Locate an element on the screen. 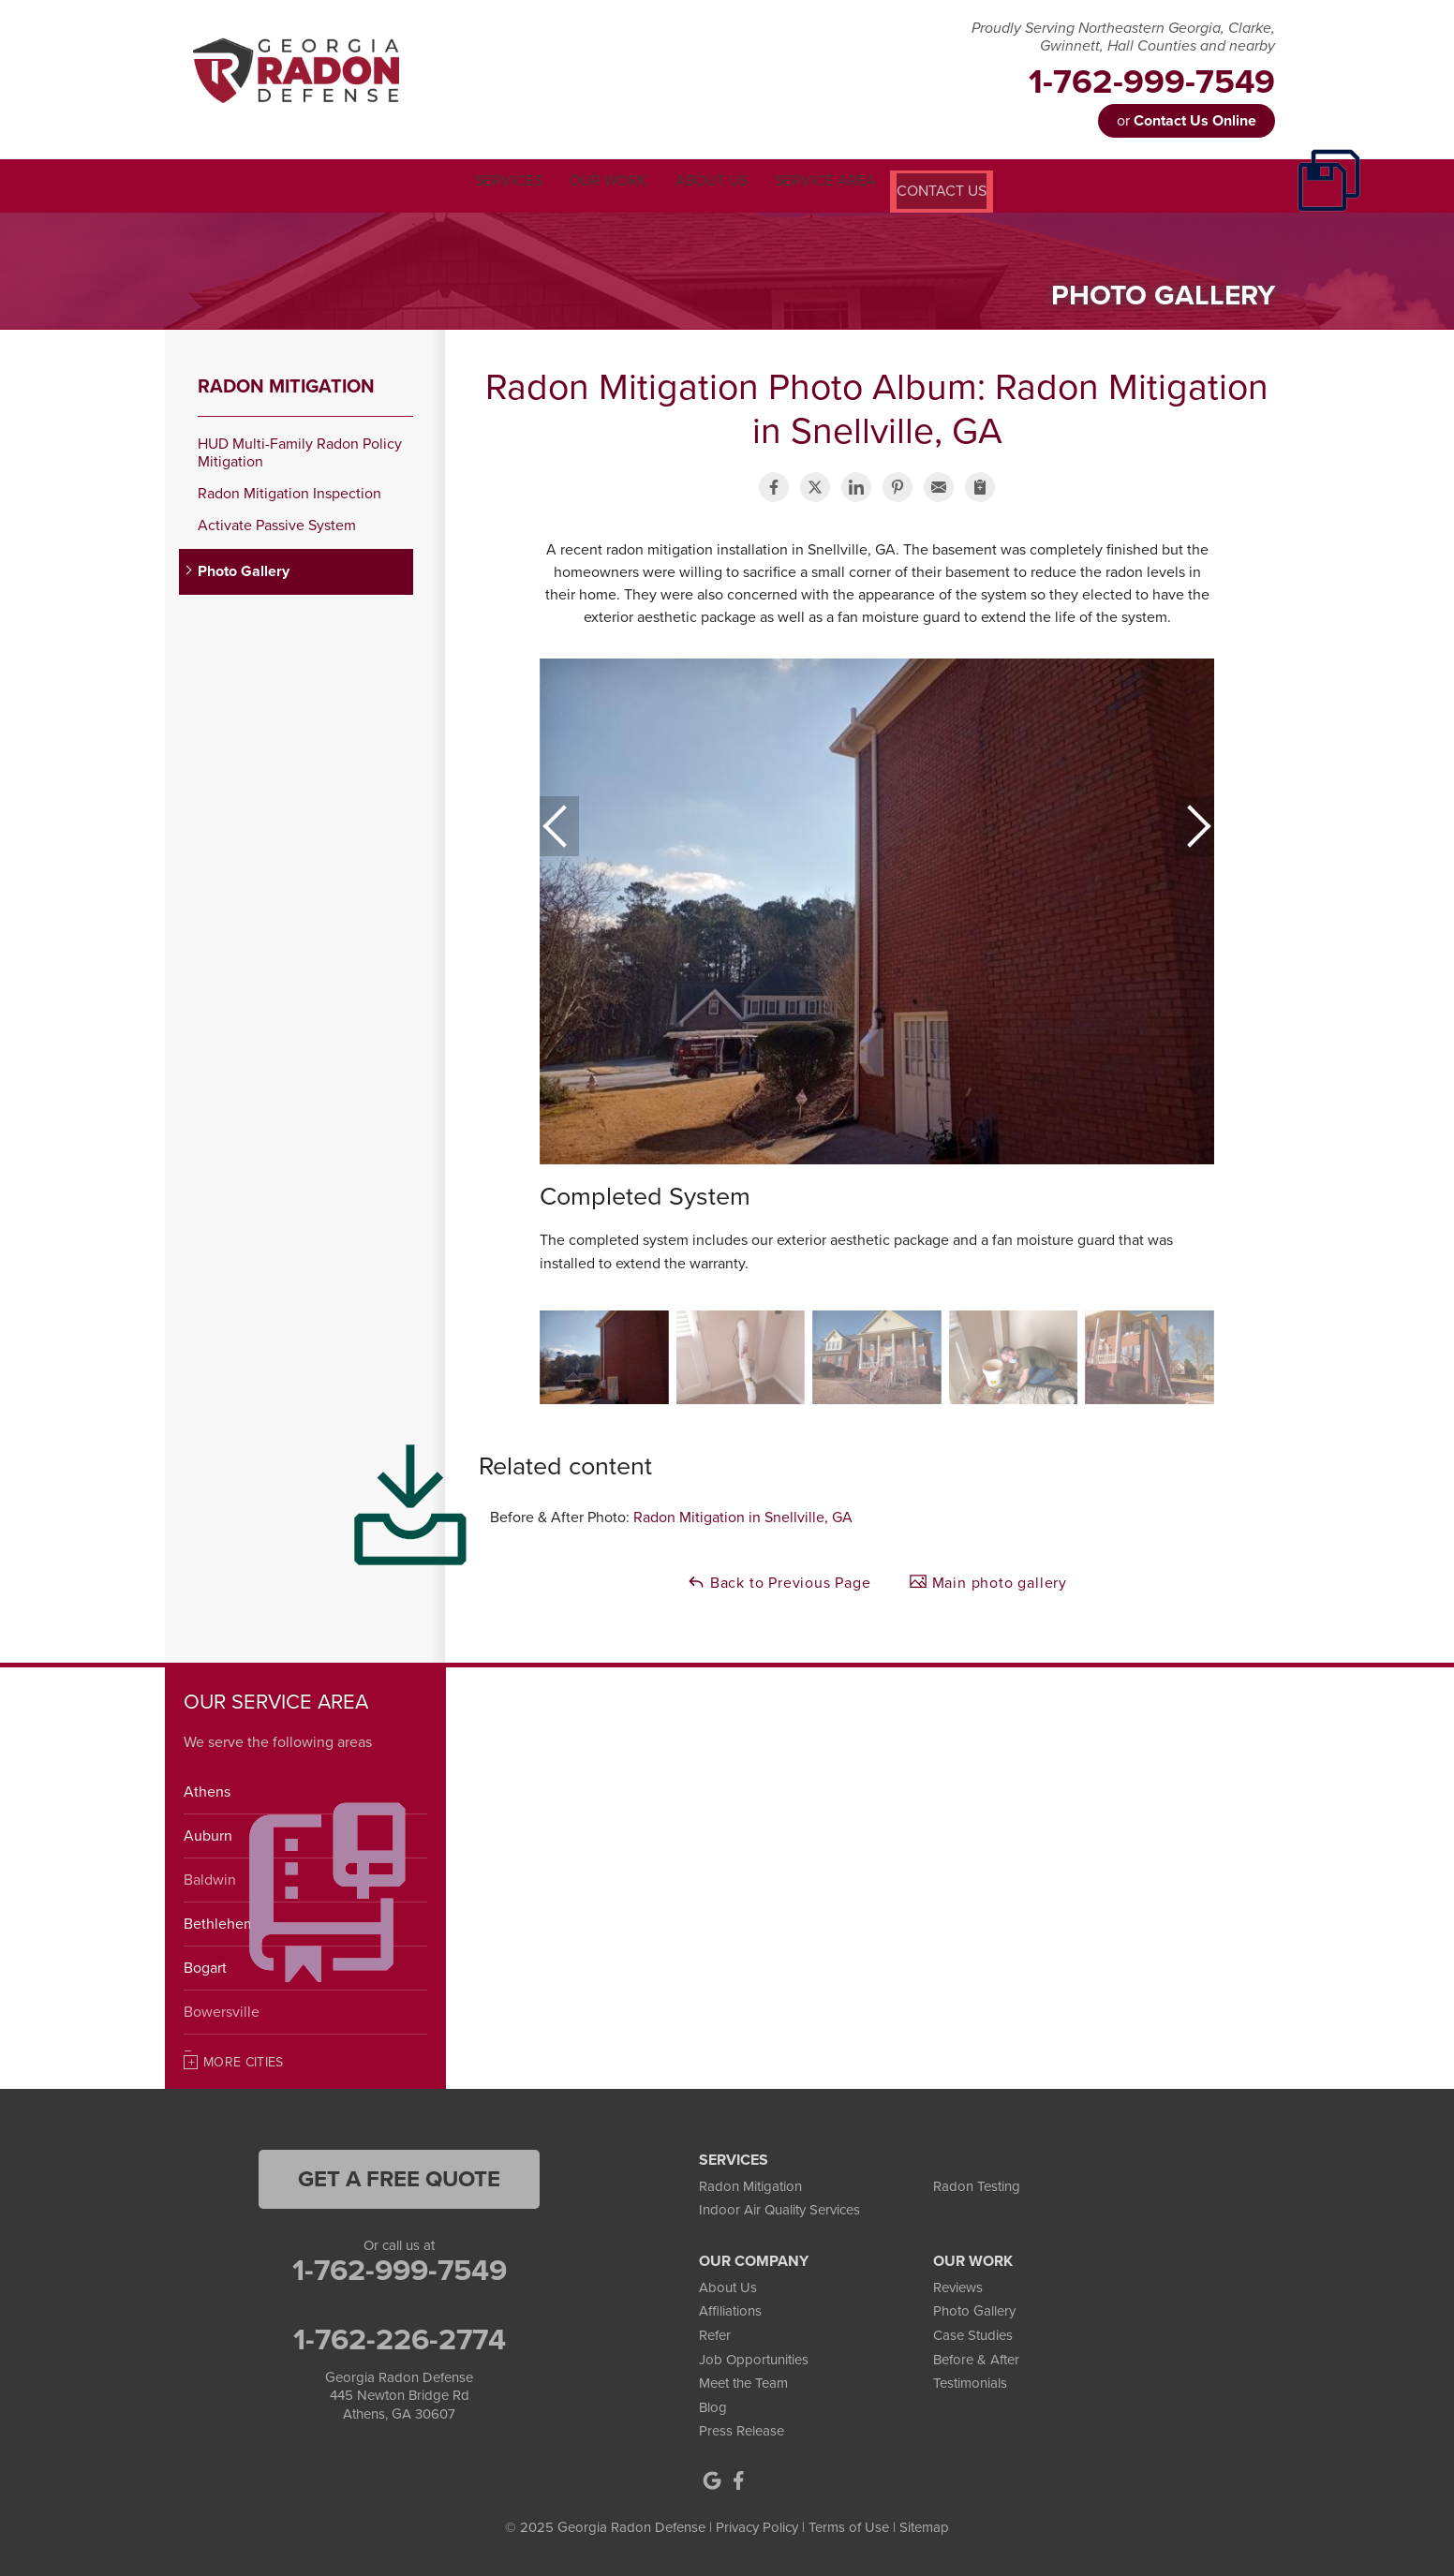 This screenshot has height=2576, width=1454. save all open files at once is located at coordinates (1328, 180).